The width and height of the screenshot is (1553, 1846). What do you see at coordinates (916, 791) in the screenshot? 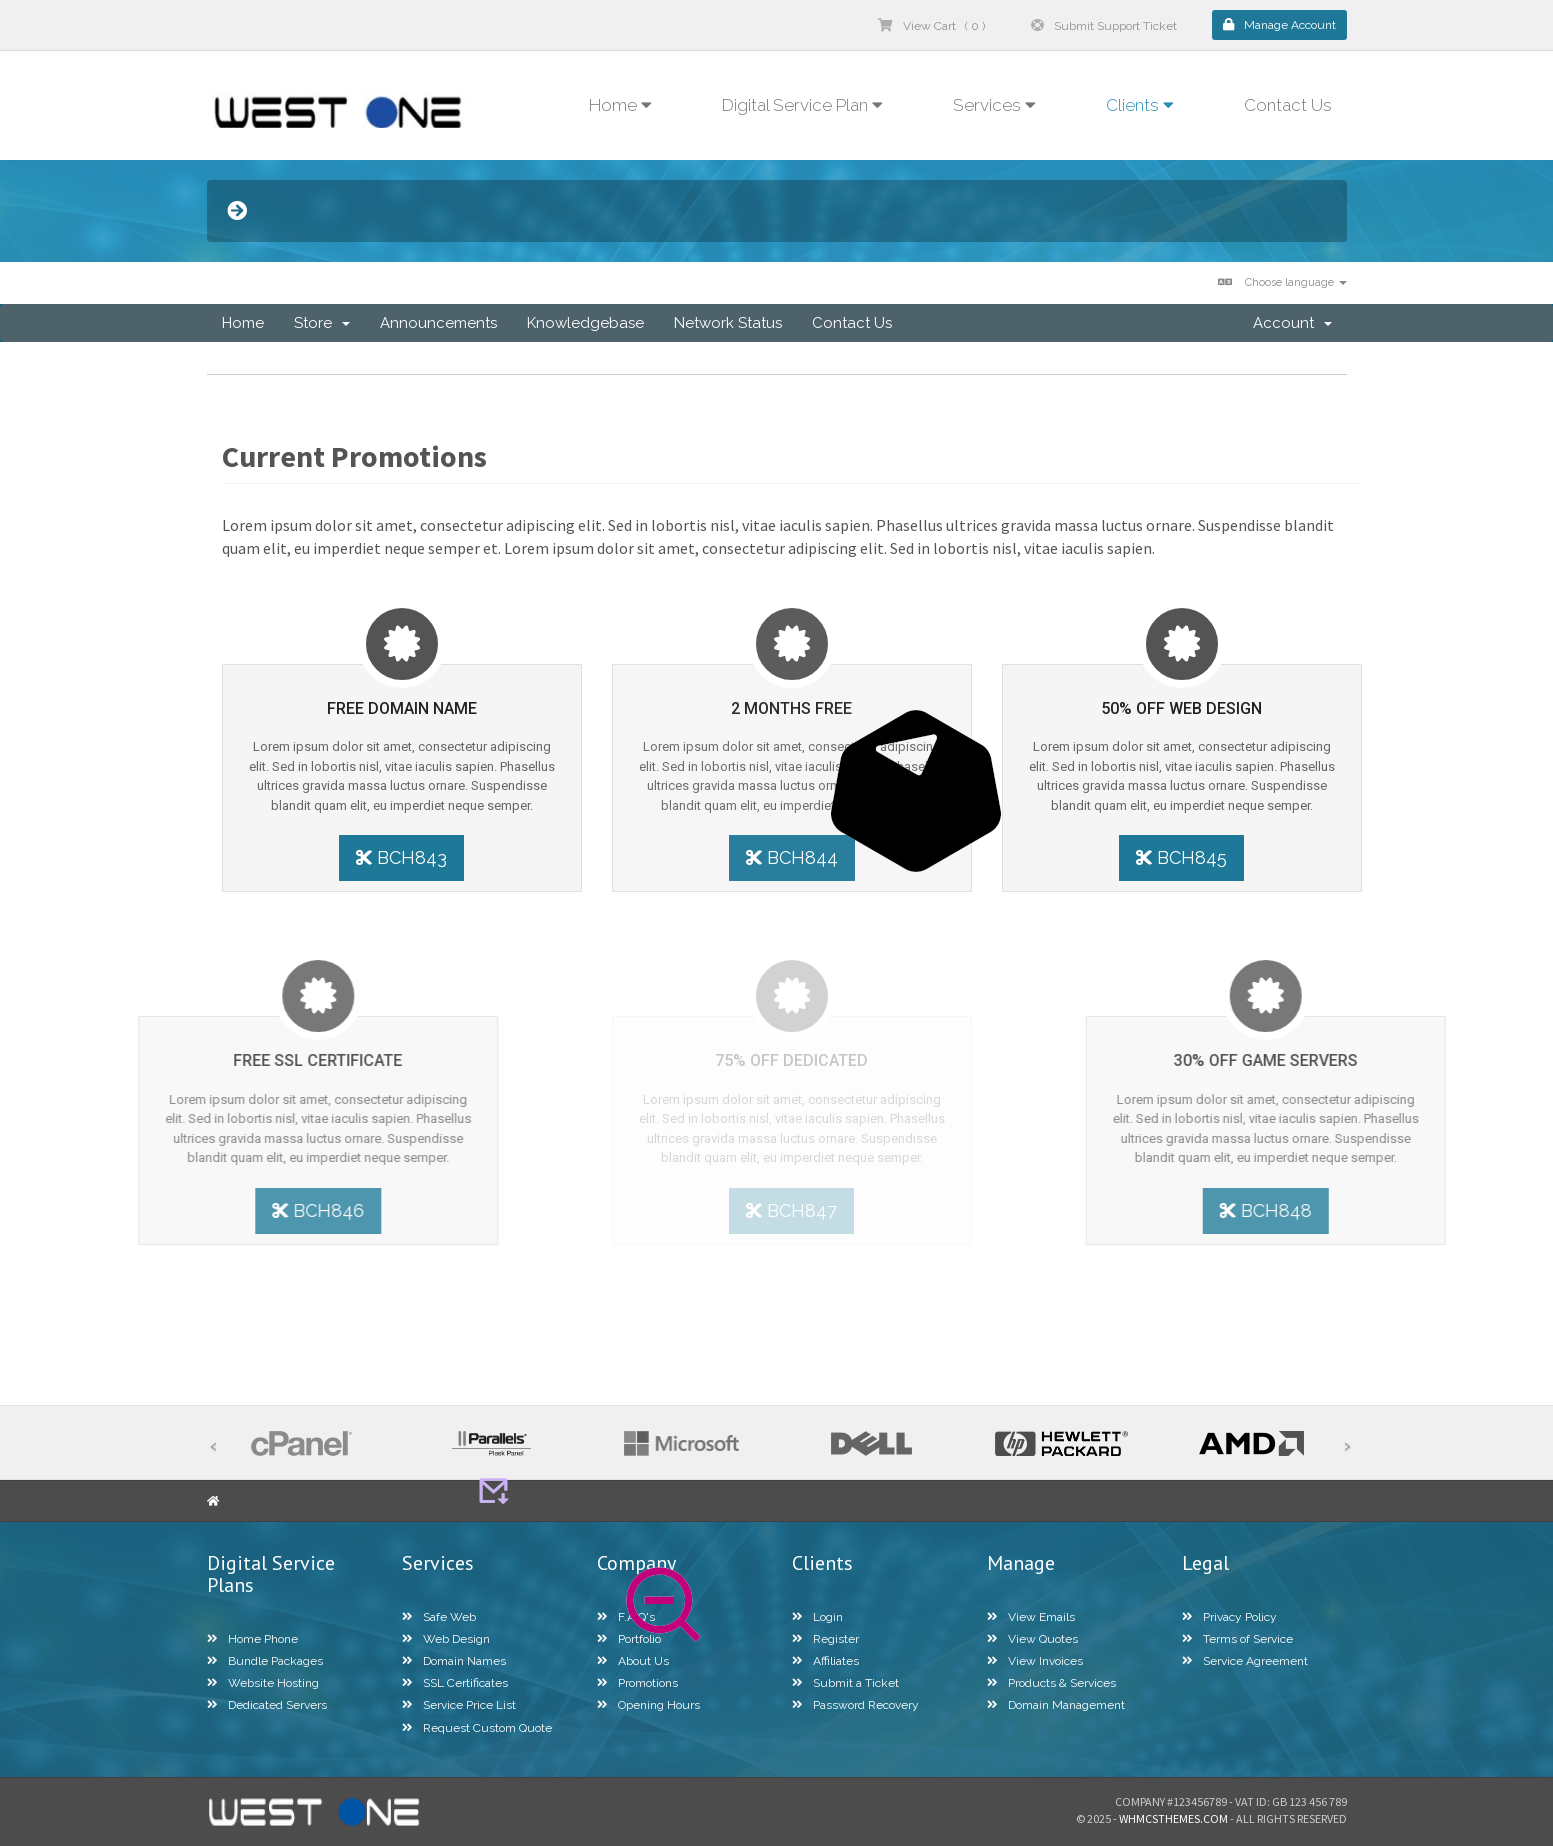
I see `open RunKit node.js playground` at bounding box center [916, 791].